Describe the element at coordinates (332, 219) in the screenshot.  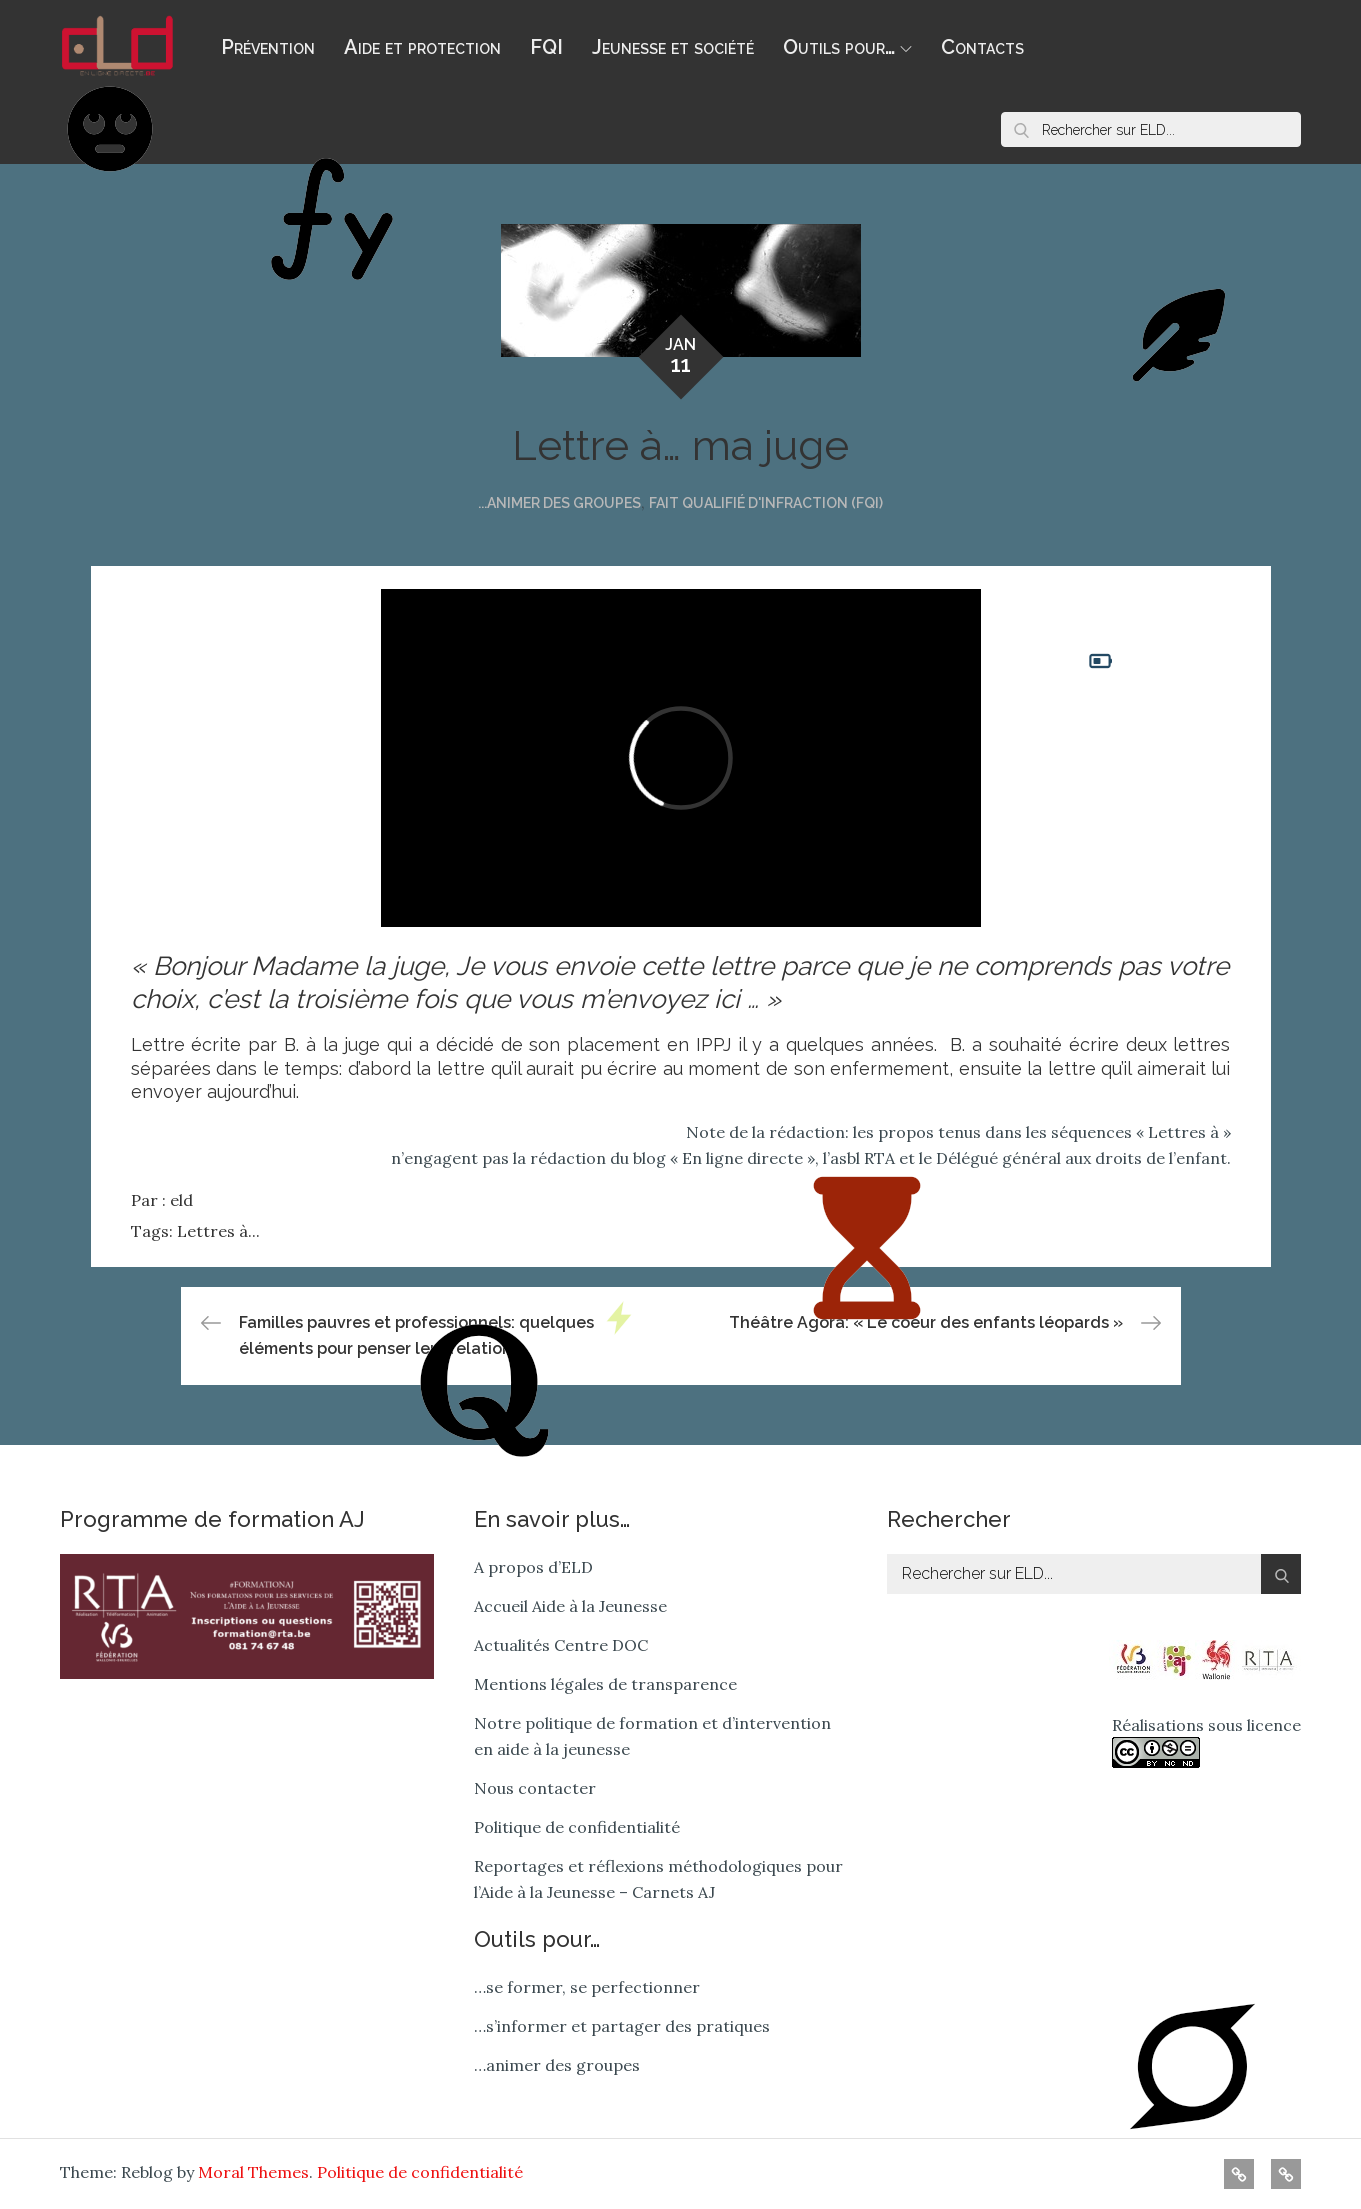
I see `insert mathematical function notation` at that location.